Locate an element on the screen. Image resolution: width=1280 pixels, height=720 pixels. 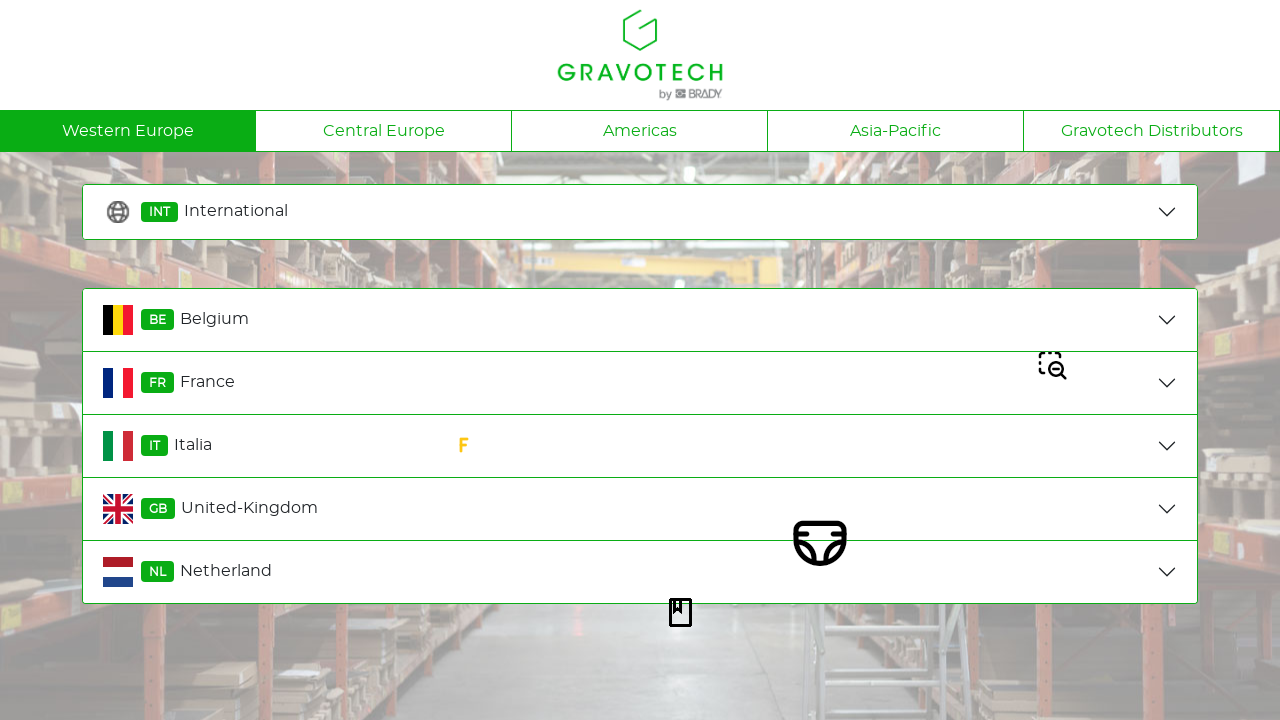
zoom out of selected area is located at coordinates (1052, 365).